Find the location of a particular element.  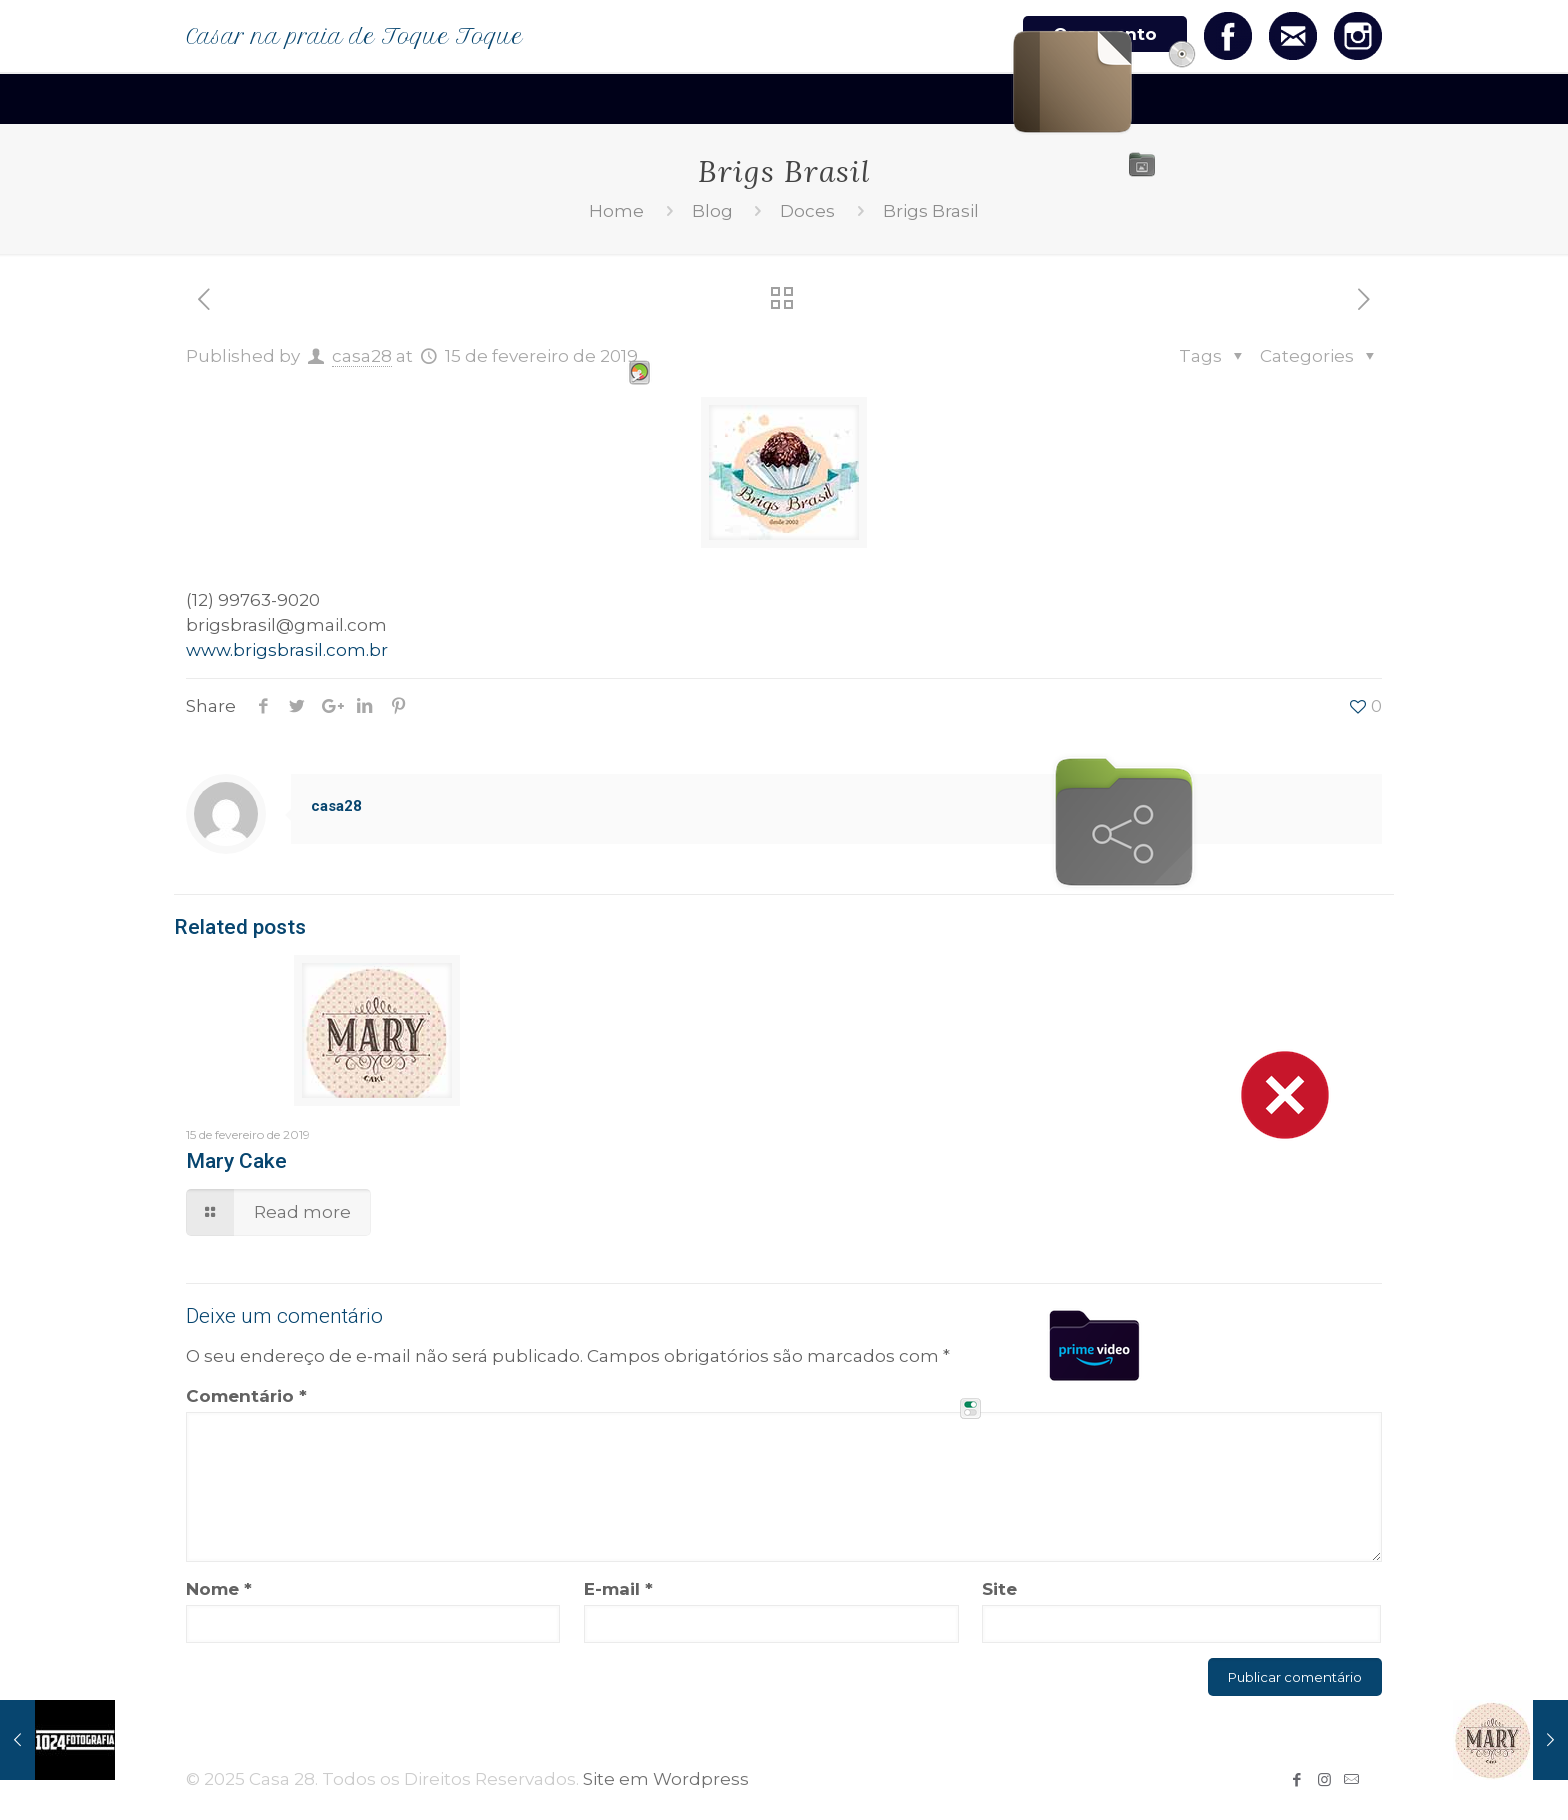

open GParted disk partition editor is located at coordinates (639, 372).